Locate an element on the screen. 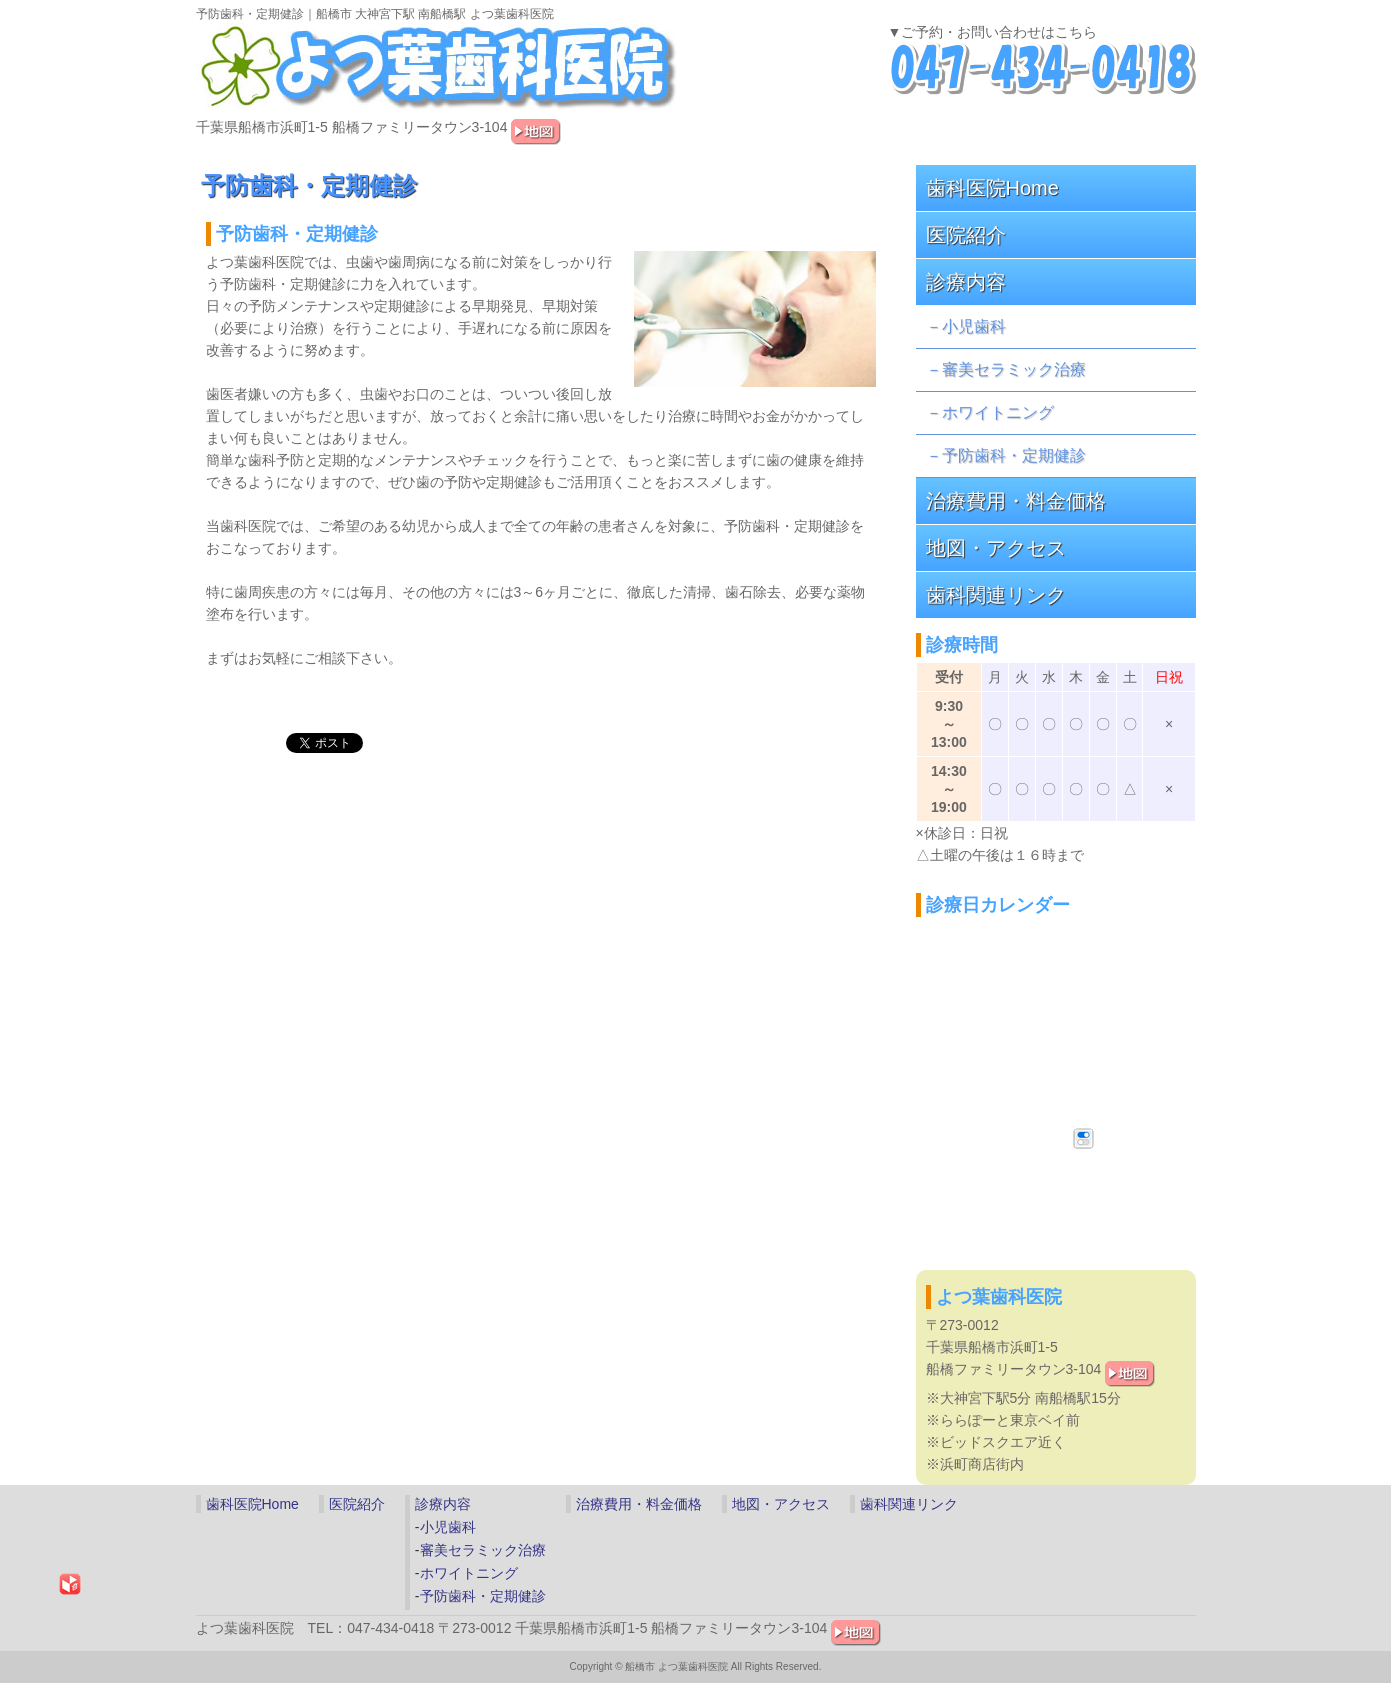  open flatsweep app for system cleanup is located at coordinates (70, 1584).